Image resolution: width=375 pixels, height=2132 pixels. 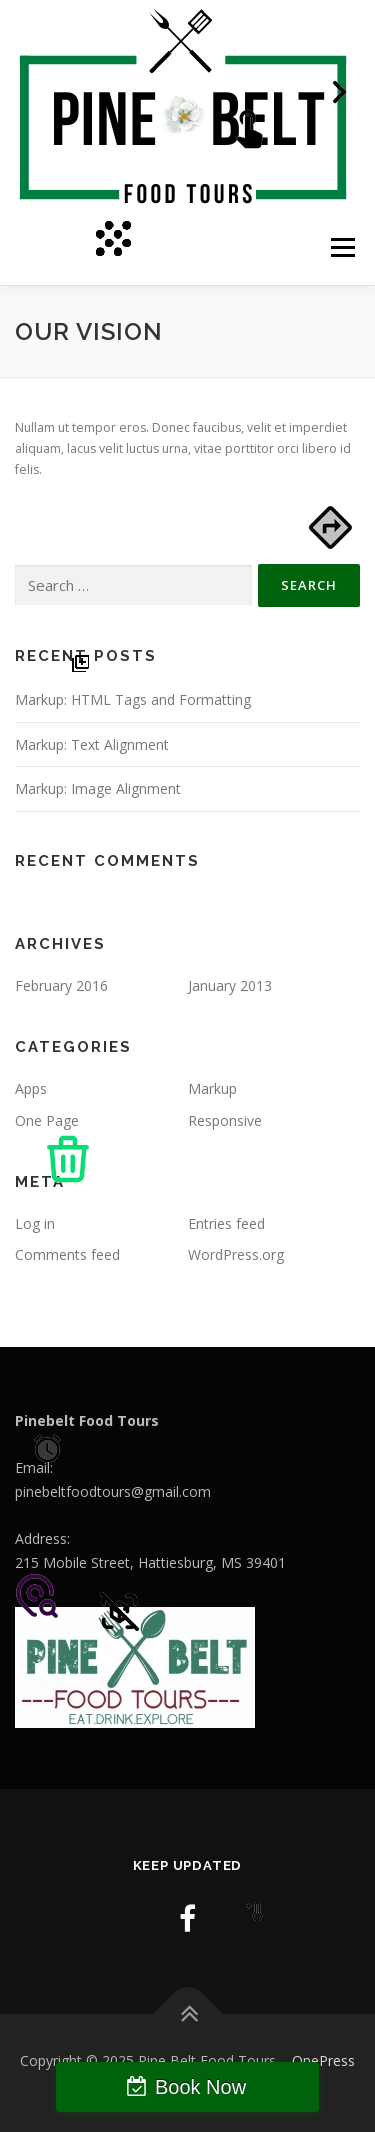 I want to click on add item to your library, so click(x=80, y=663).